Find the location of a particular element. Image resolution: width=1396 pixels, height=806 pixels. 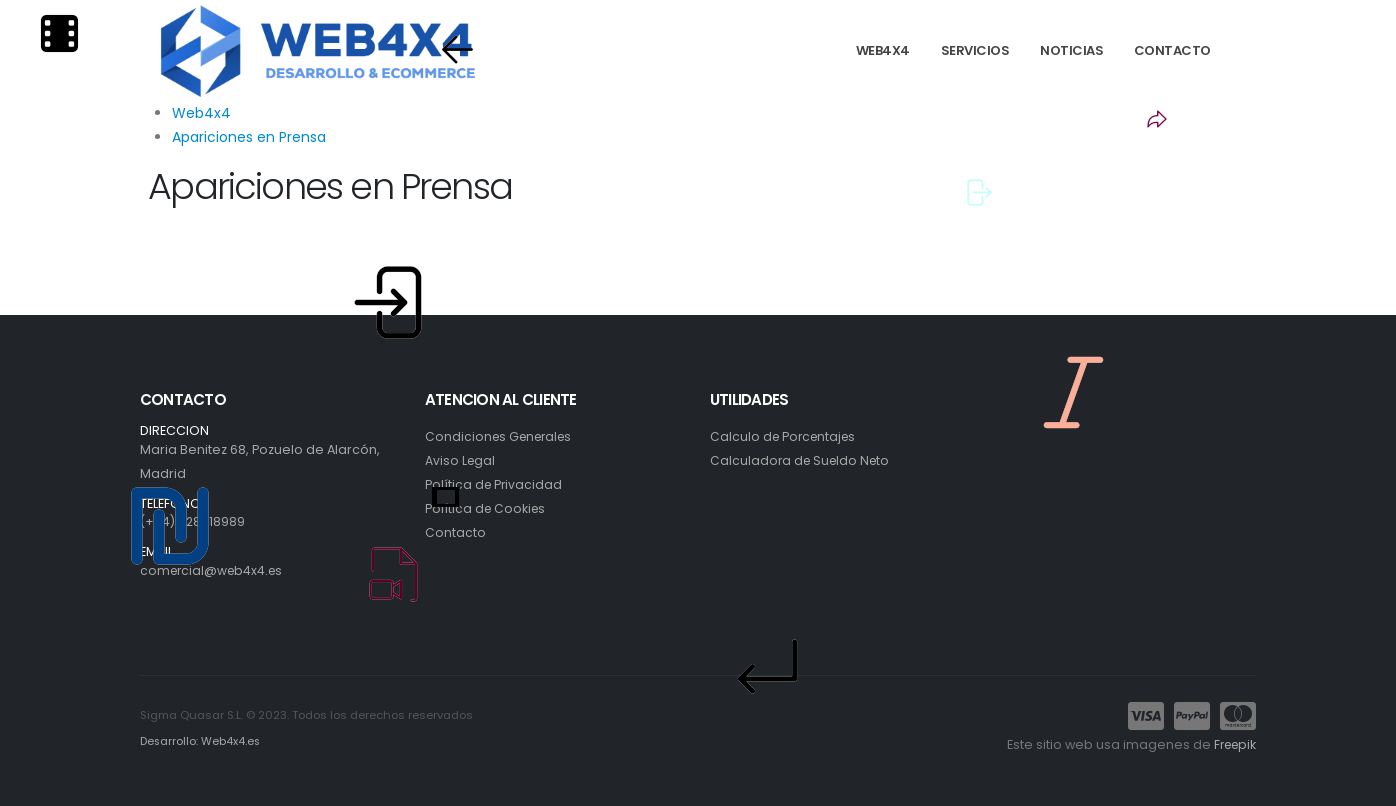

switch to tablet view or layout is located at coordinates (446, 497).